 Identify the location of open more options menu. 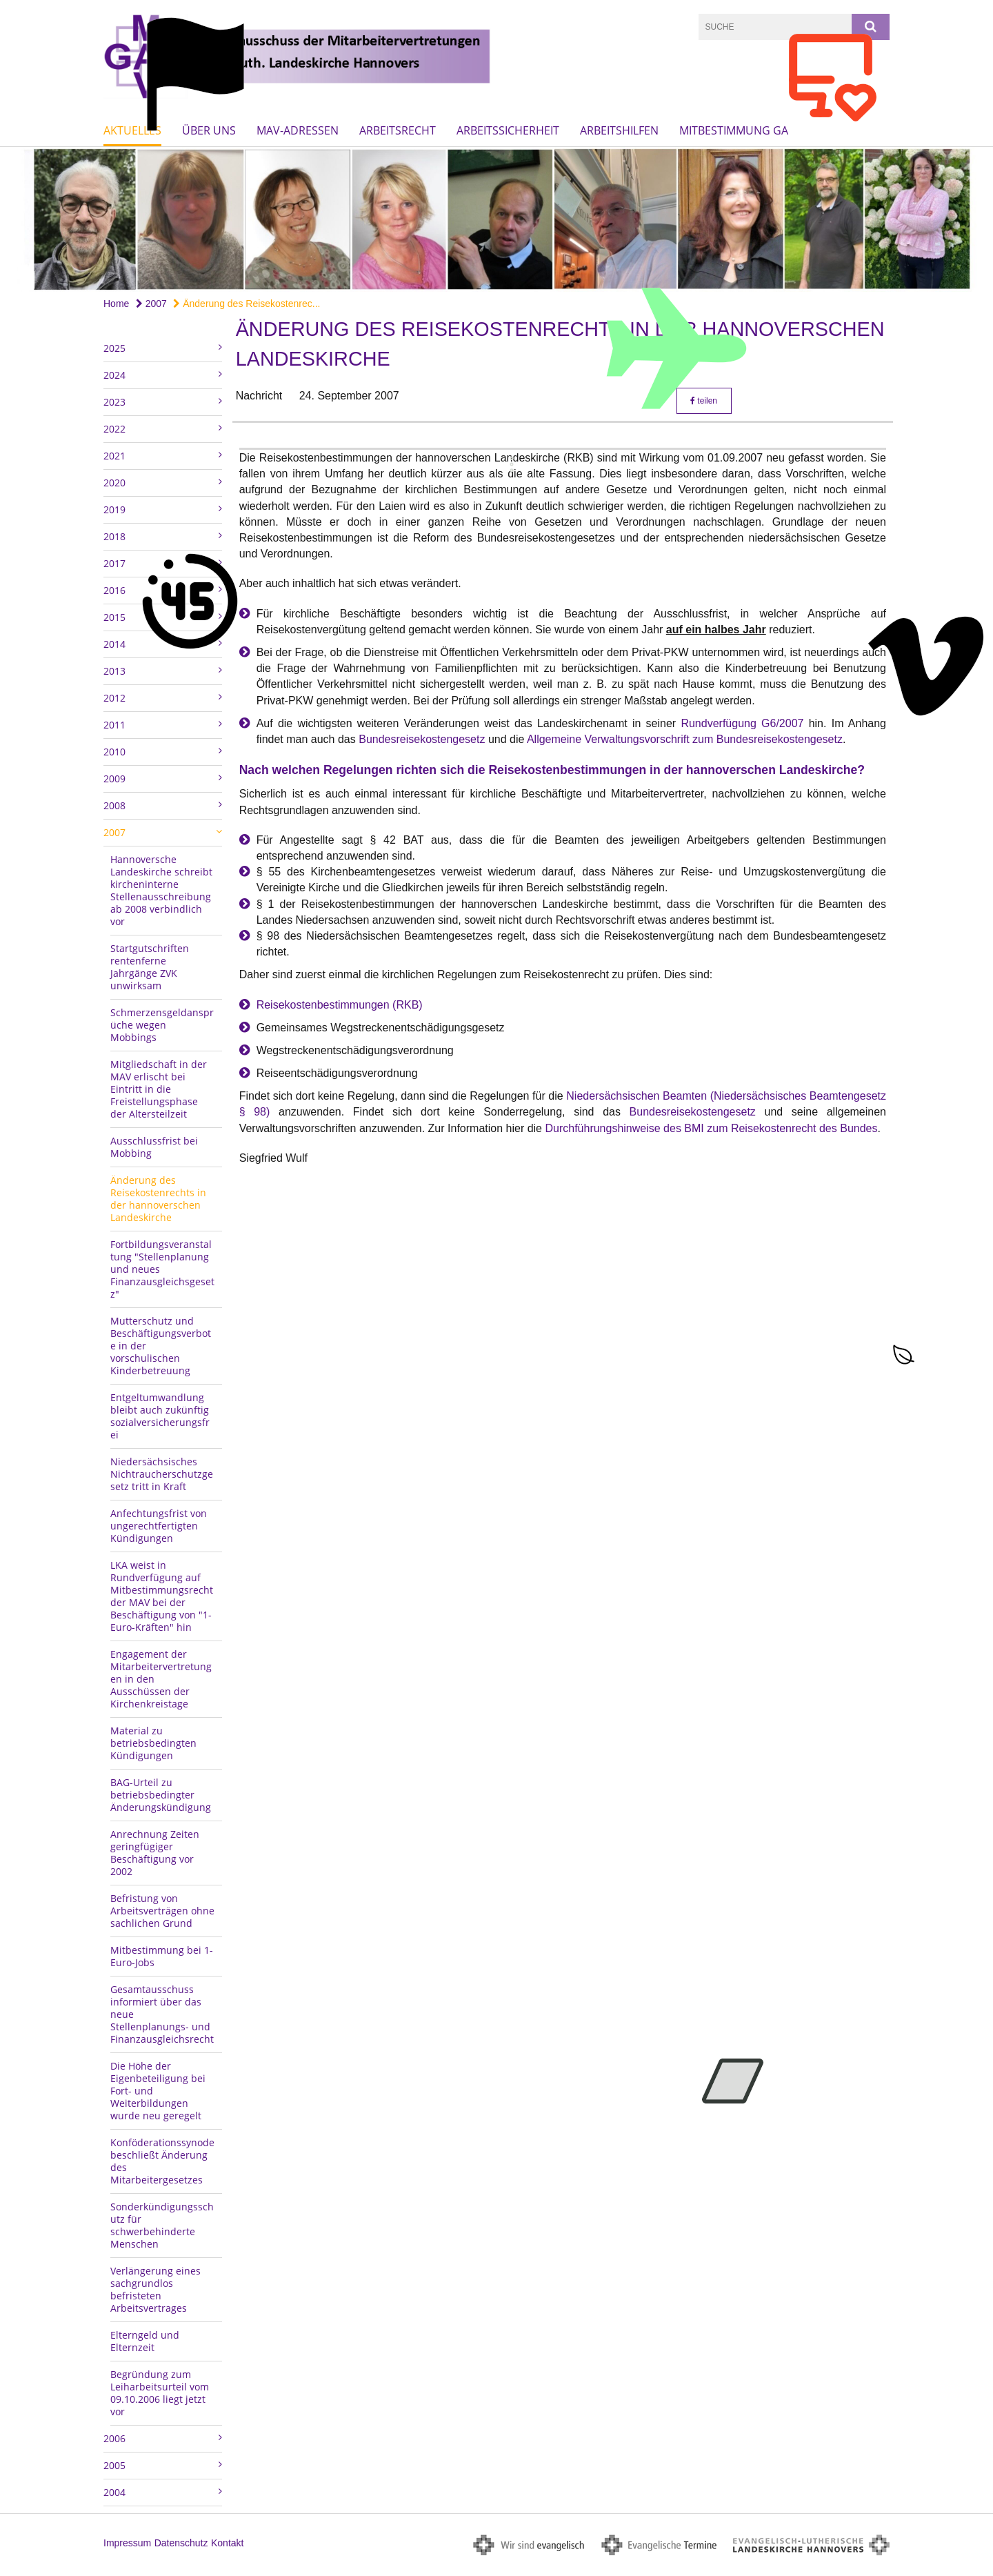
(512, 464).